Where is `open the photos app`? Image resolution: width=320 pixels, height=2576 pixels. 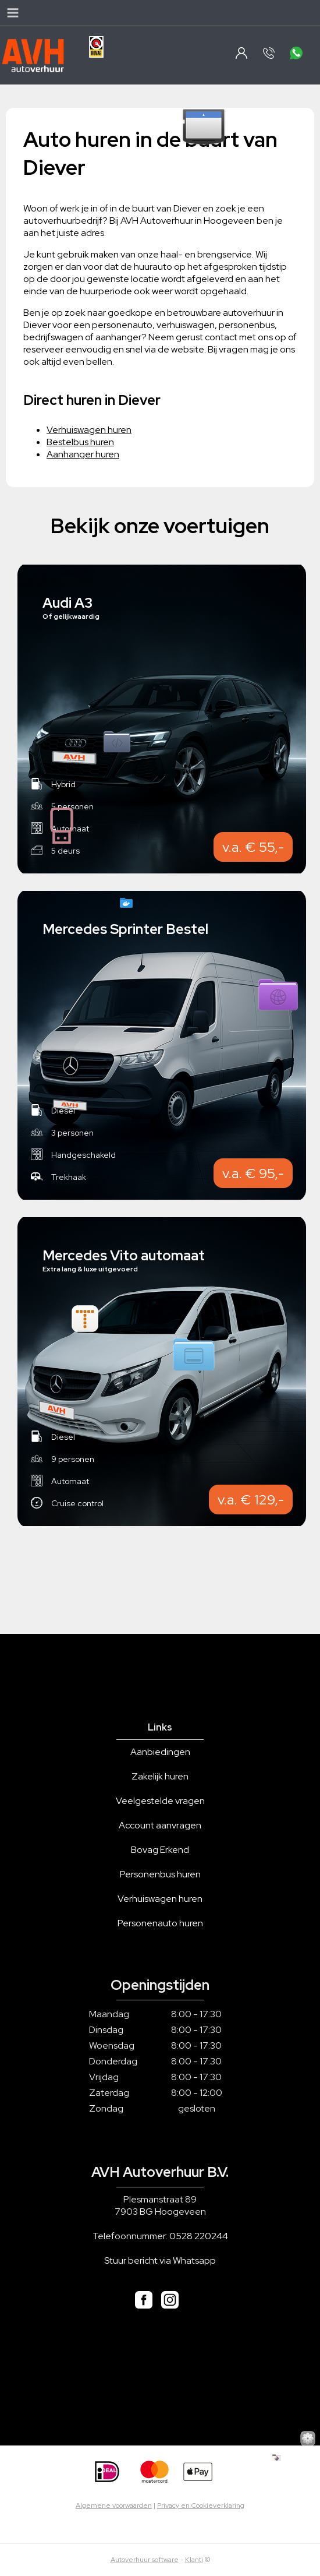 open the photos app is located at coordinates (308, 2438).